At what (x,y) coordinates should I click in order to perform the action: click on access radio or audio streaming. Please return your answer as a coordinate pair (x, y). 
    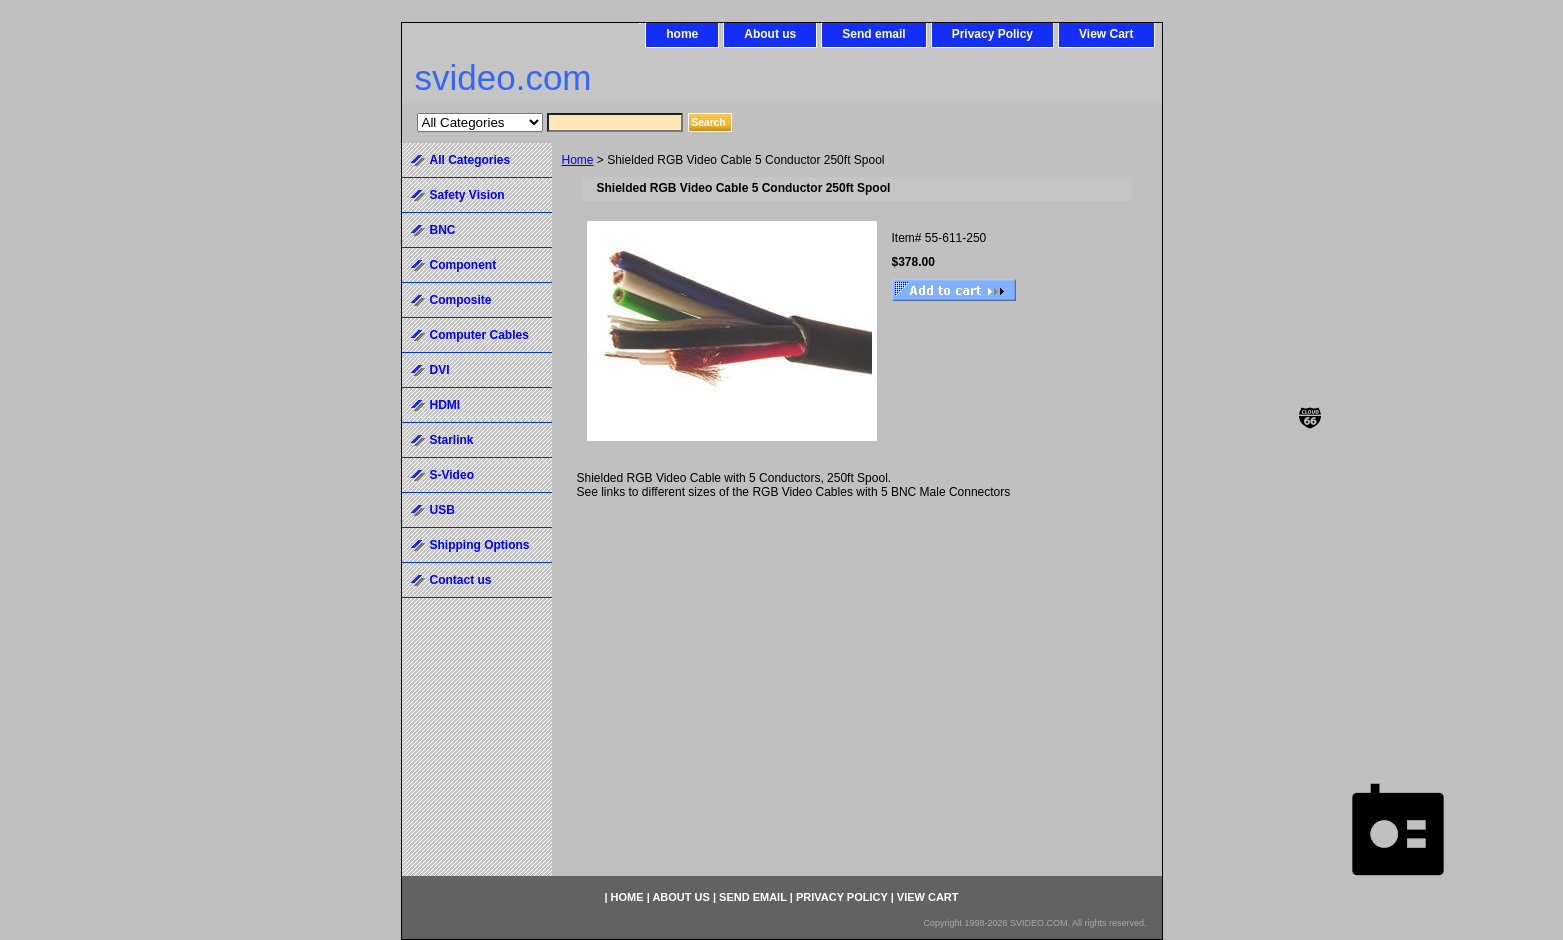
    Looking at the image, I should click on (1398, 834).